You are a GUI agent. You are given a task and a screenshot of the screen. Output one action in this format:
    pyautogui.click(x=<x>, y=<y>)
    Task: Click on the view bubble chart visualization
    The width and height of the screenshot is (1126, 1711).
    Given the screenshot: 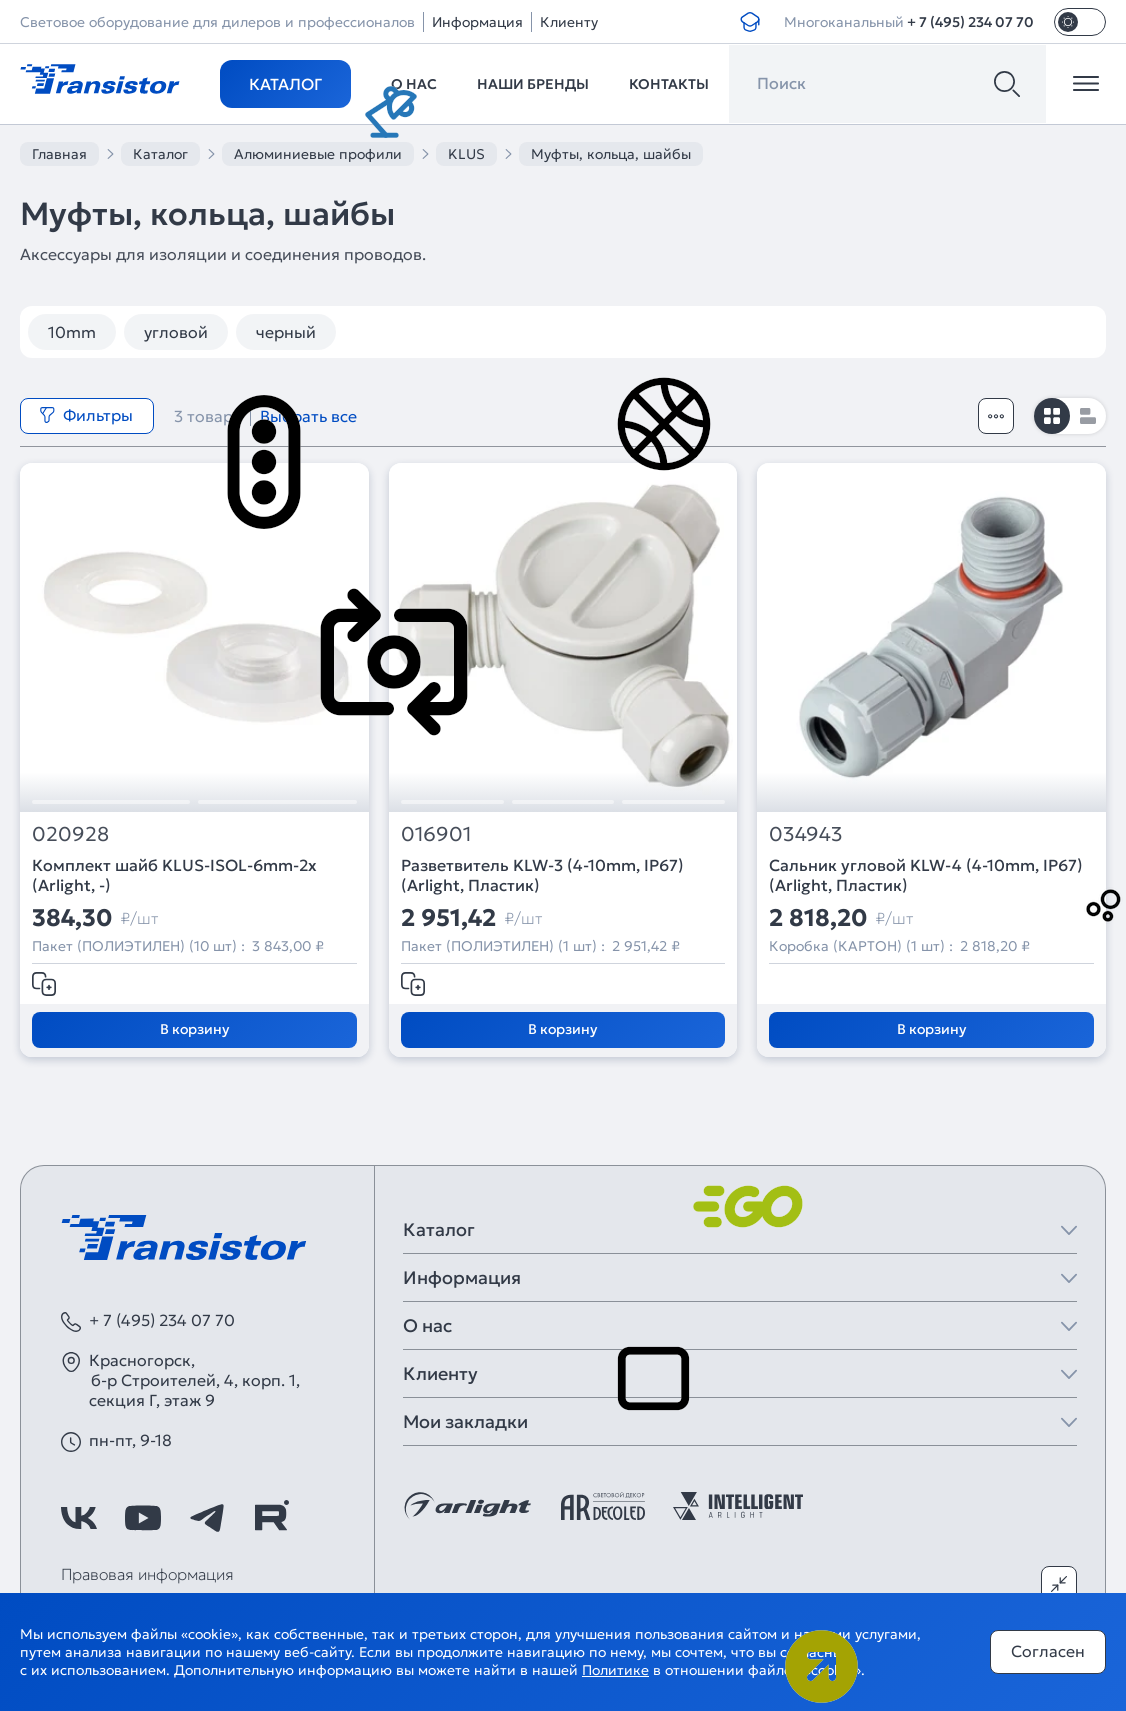 What is the action you would take?
    pyautogui.click(x=1102, y=905)
    